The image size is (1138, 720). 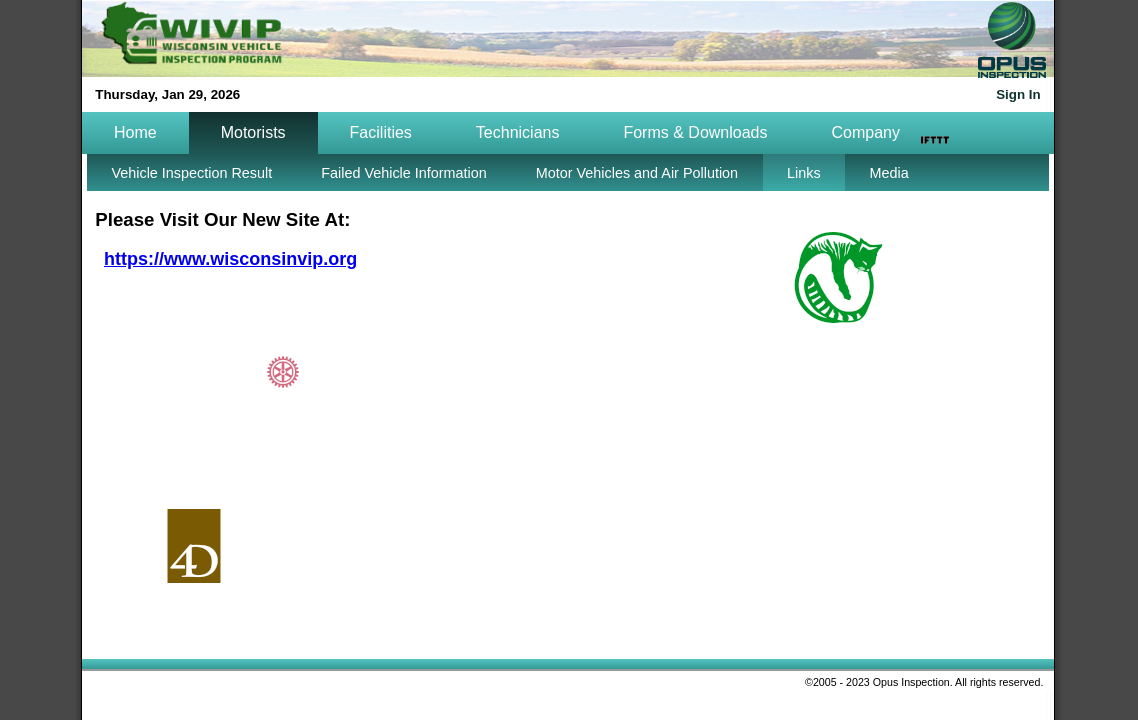 What do you see at coordinates (935, 140) in the screenshot?
I see `open IFTTT automation app` at bounding box center [935, 140].